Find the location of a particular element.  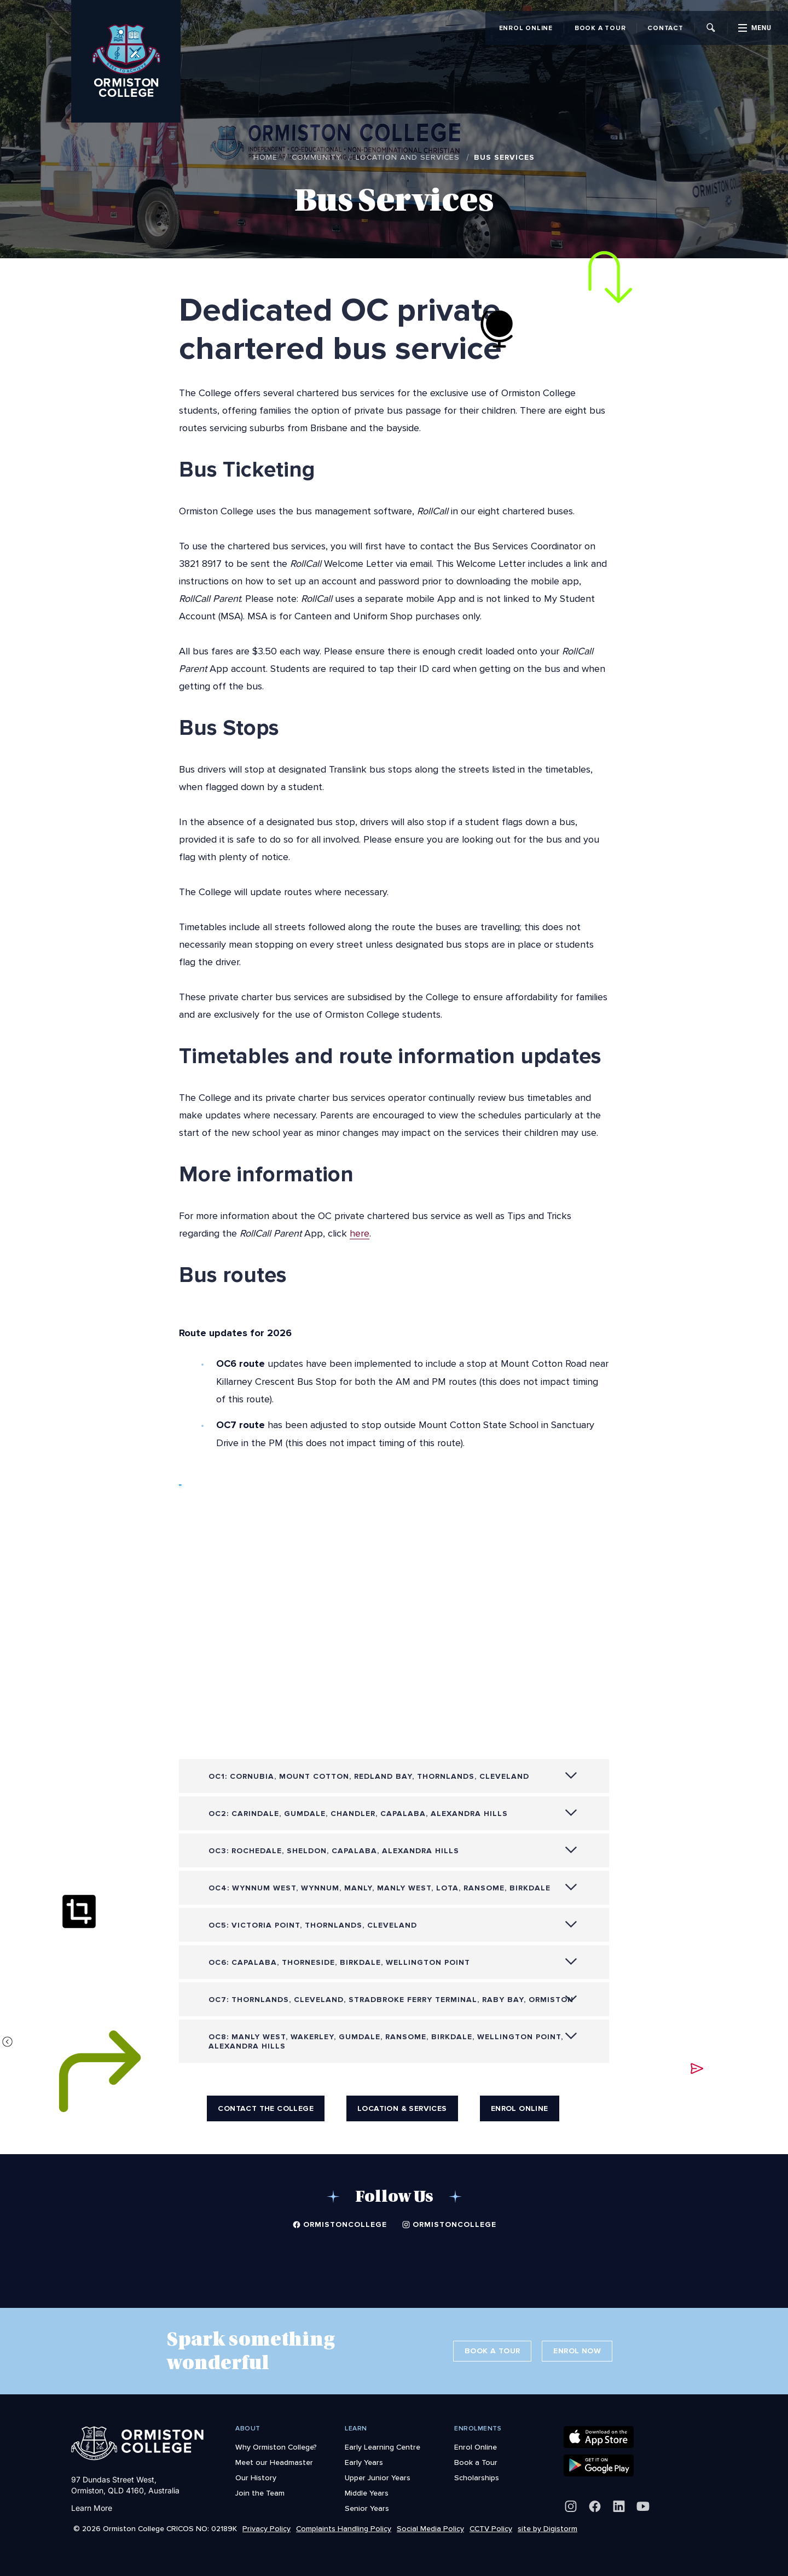

send a message or email is located at coordinates (697, 2068).